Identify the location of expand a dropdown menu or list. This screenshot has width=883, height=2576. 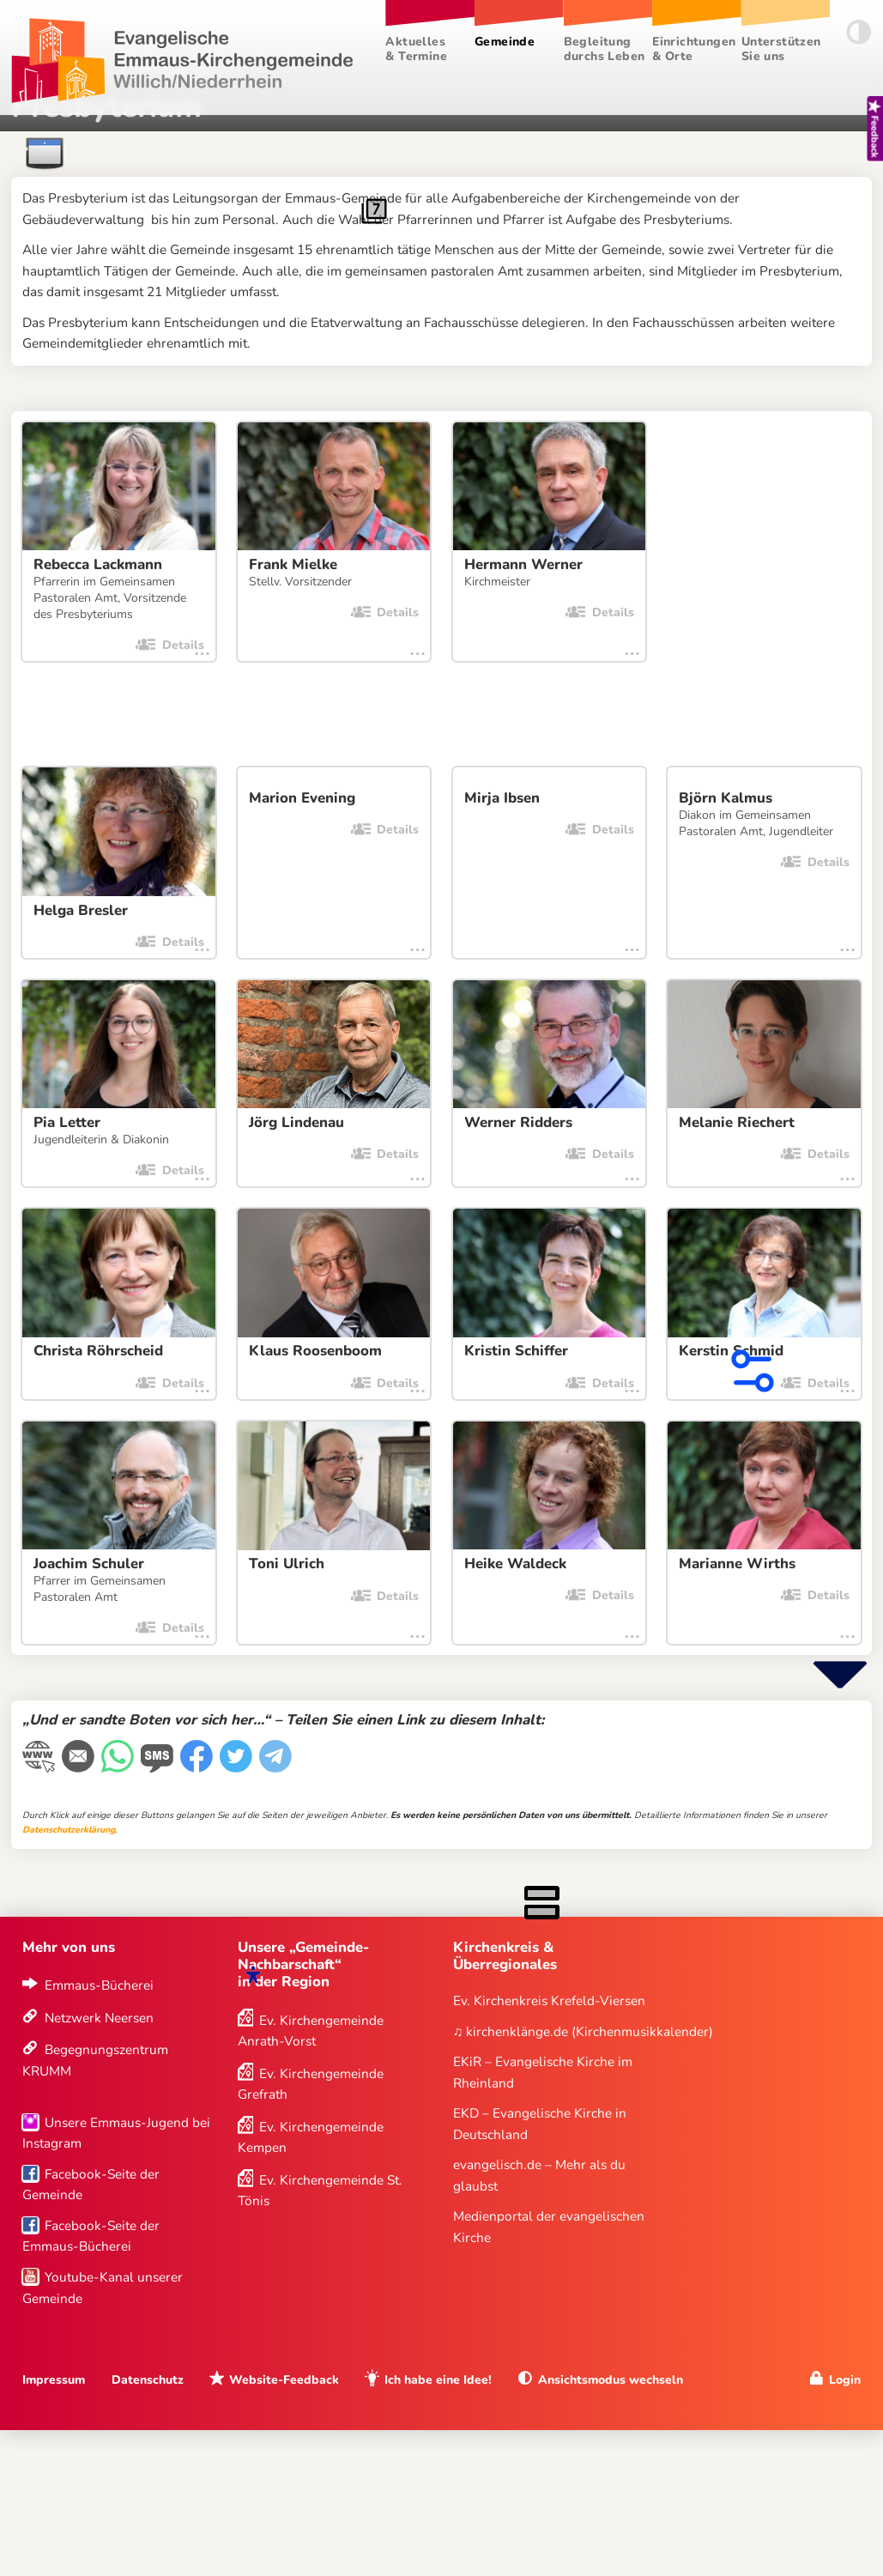
(840, 1675).